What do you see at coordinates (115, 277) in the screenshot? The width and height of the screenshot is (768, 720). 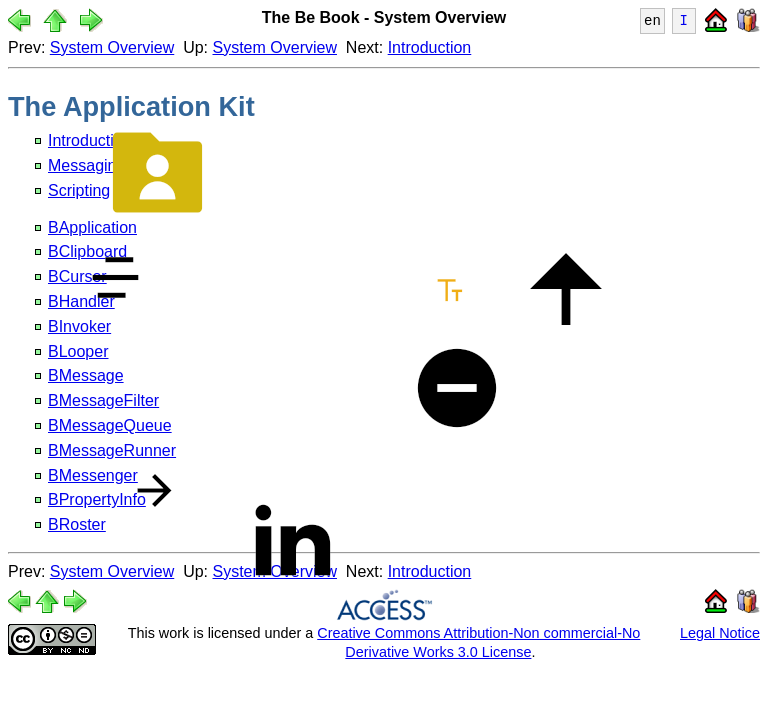 I see `open navigation menu` at bounding box center [115, 277].